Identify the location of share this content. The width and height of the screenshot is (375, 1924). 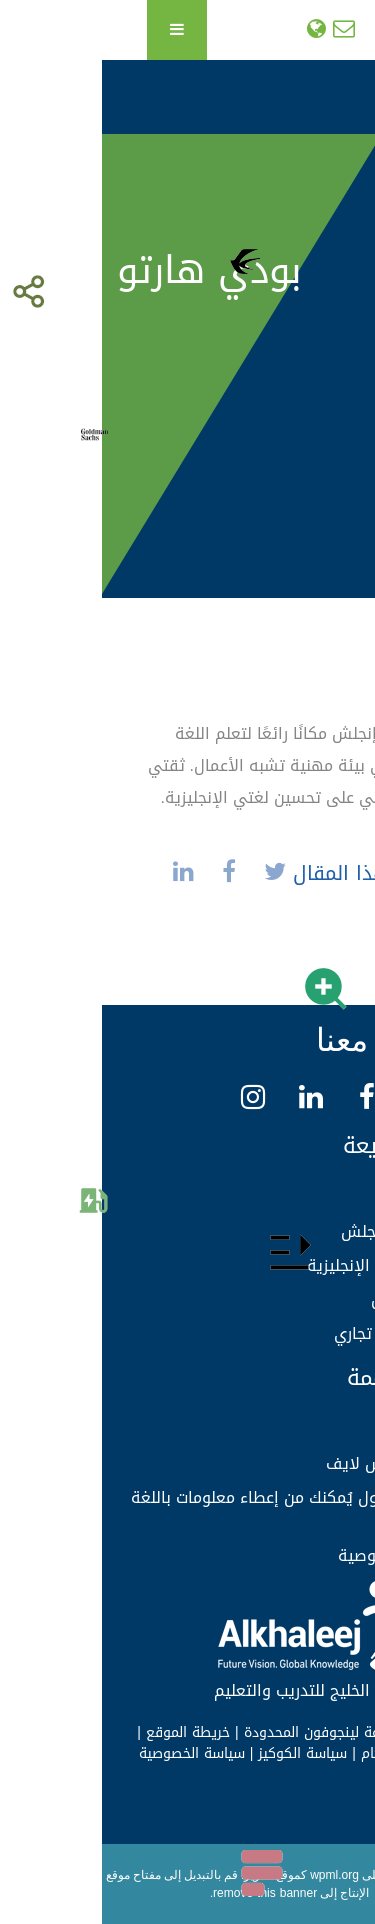
(29, 291).